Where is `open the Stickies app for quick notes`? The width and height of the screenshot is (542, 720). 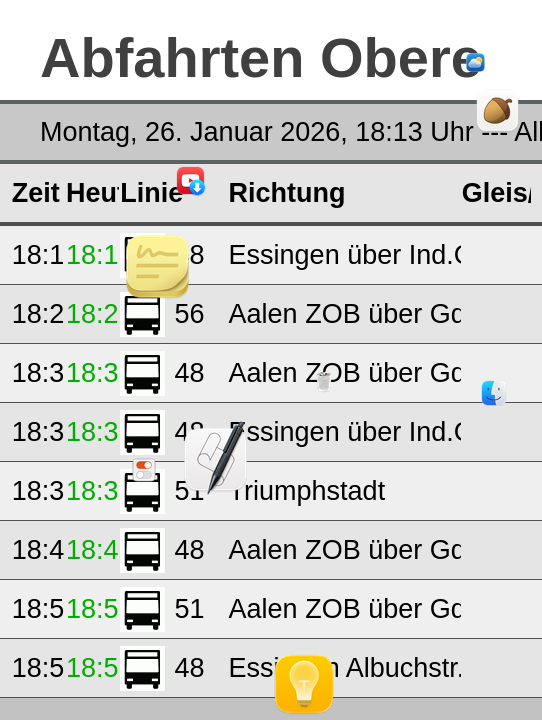 open the Stickies app for quick notes is located at coordinates (157, 266).